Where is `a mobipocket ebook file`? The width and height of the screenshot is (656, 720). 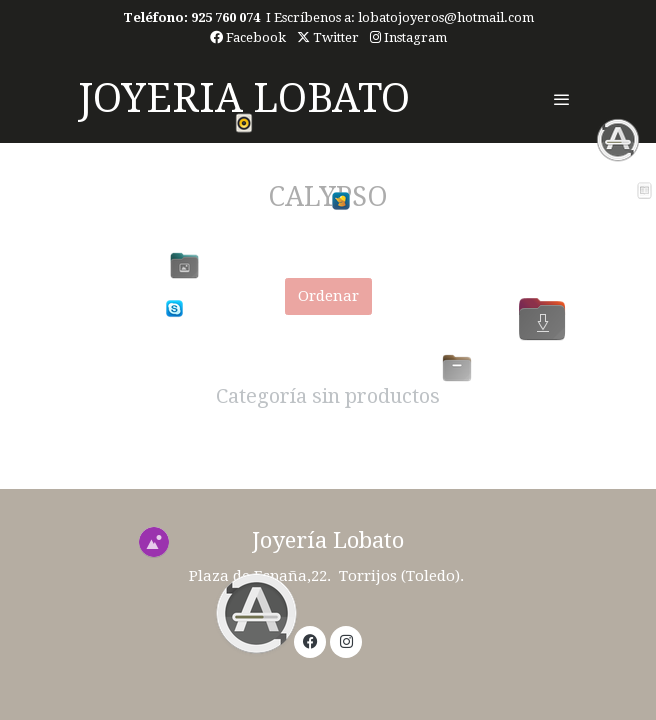
a mobipocket ebook file is located at coordinates (644, 190).